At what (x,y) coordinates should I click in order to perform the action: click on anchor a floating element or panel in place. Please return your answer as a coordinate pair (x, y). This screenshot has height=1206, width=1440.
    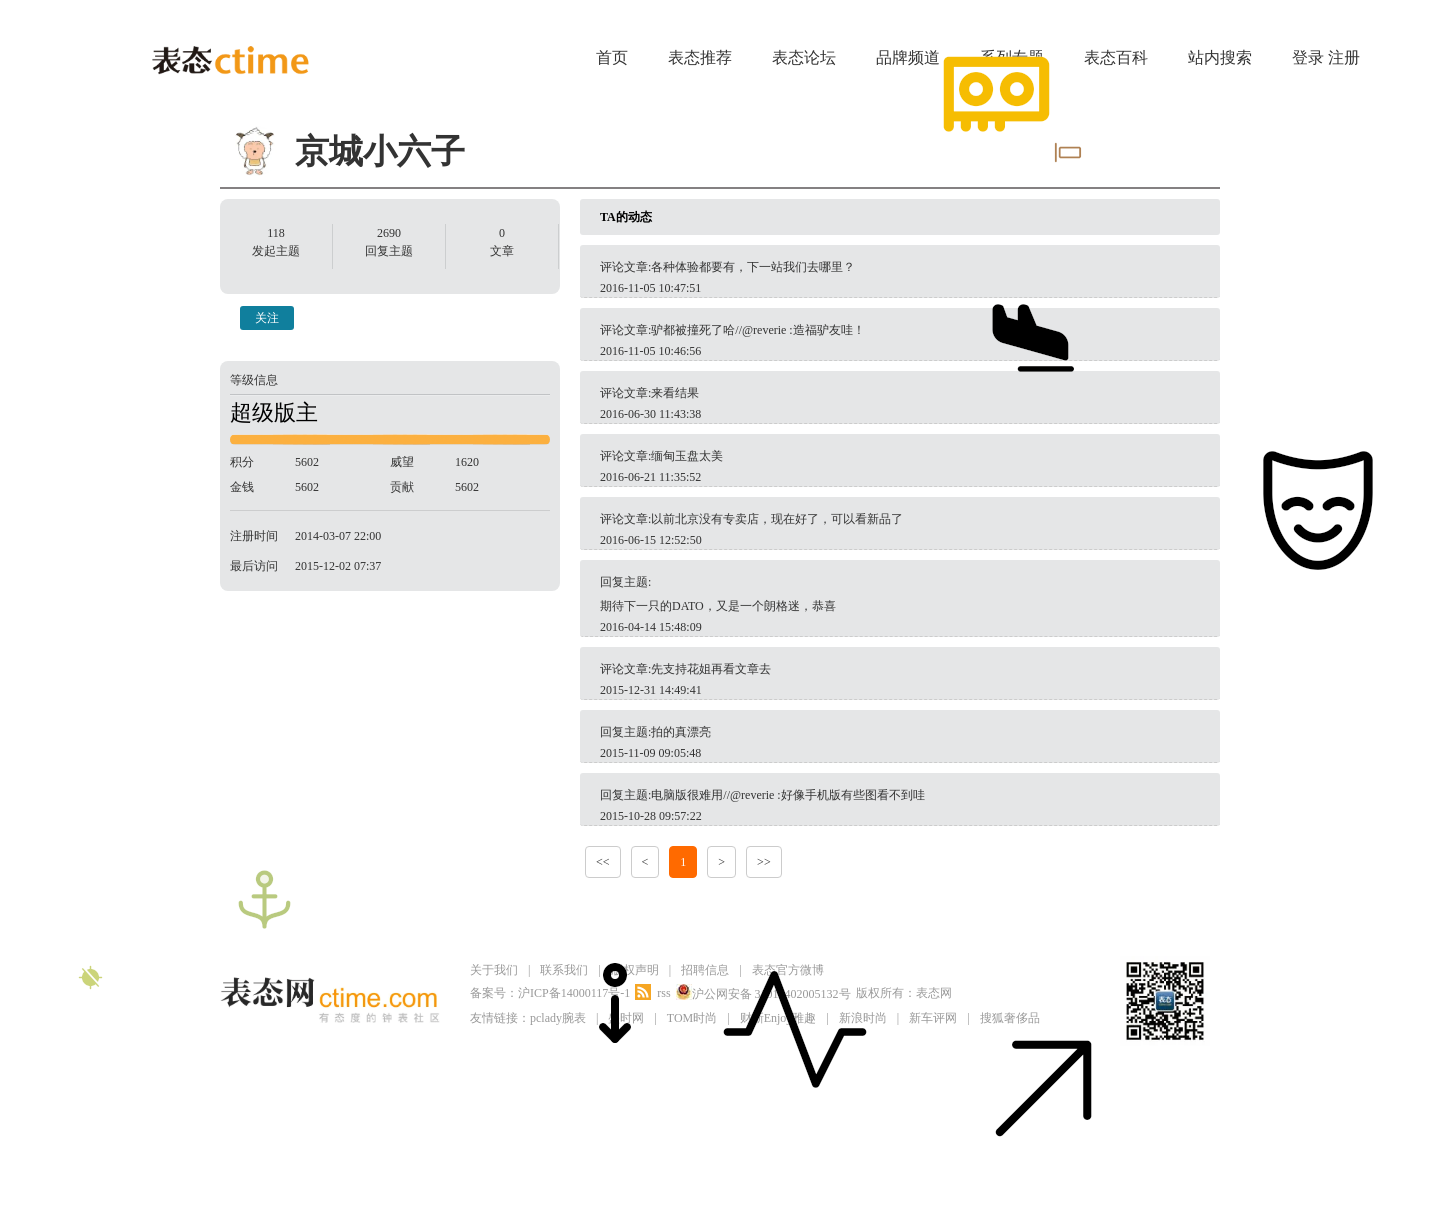
    Looking at the image, I should click on (264, 898).